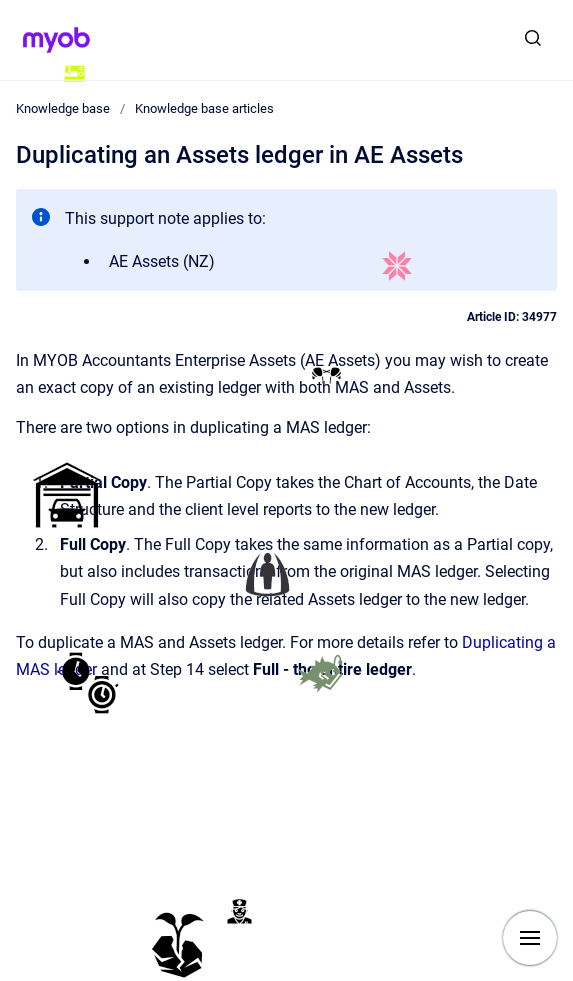 This screenshot has width=573, height=981. Describe the element at coordinates (397, 266) in the screenshot. I see `decorative tile pattern from azul board game` at that location.